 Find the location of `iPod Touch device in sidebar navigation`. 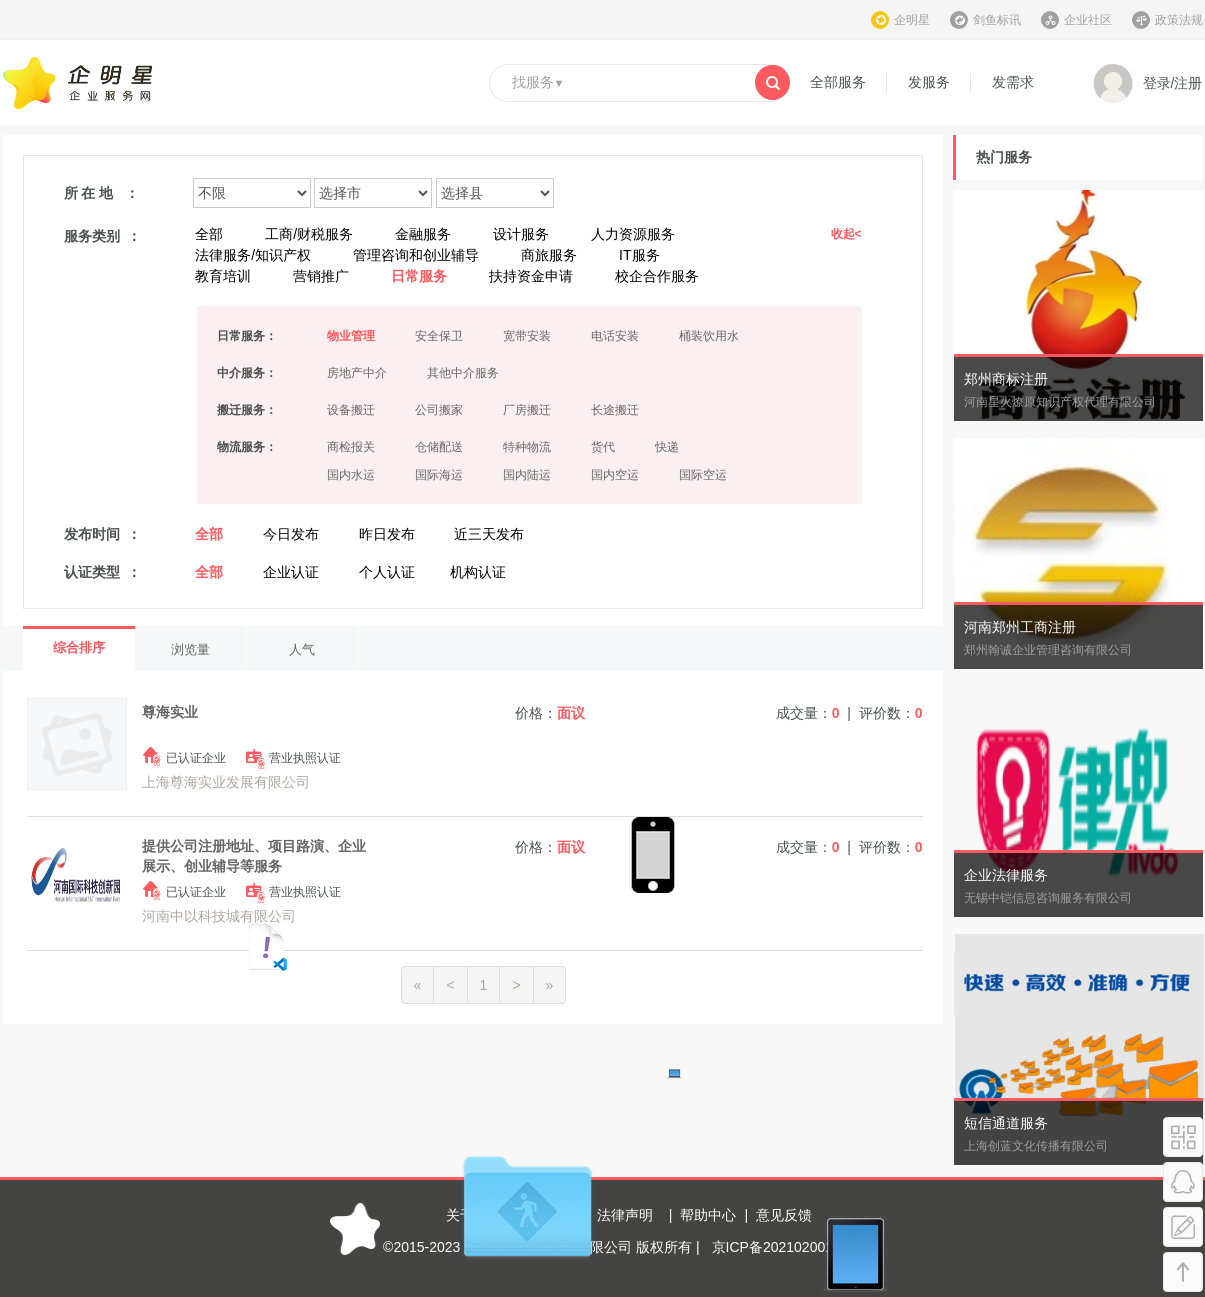

iPod Touch device in sidebar navigation is located at coordinates (653, 855).